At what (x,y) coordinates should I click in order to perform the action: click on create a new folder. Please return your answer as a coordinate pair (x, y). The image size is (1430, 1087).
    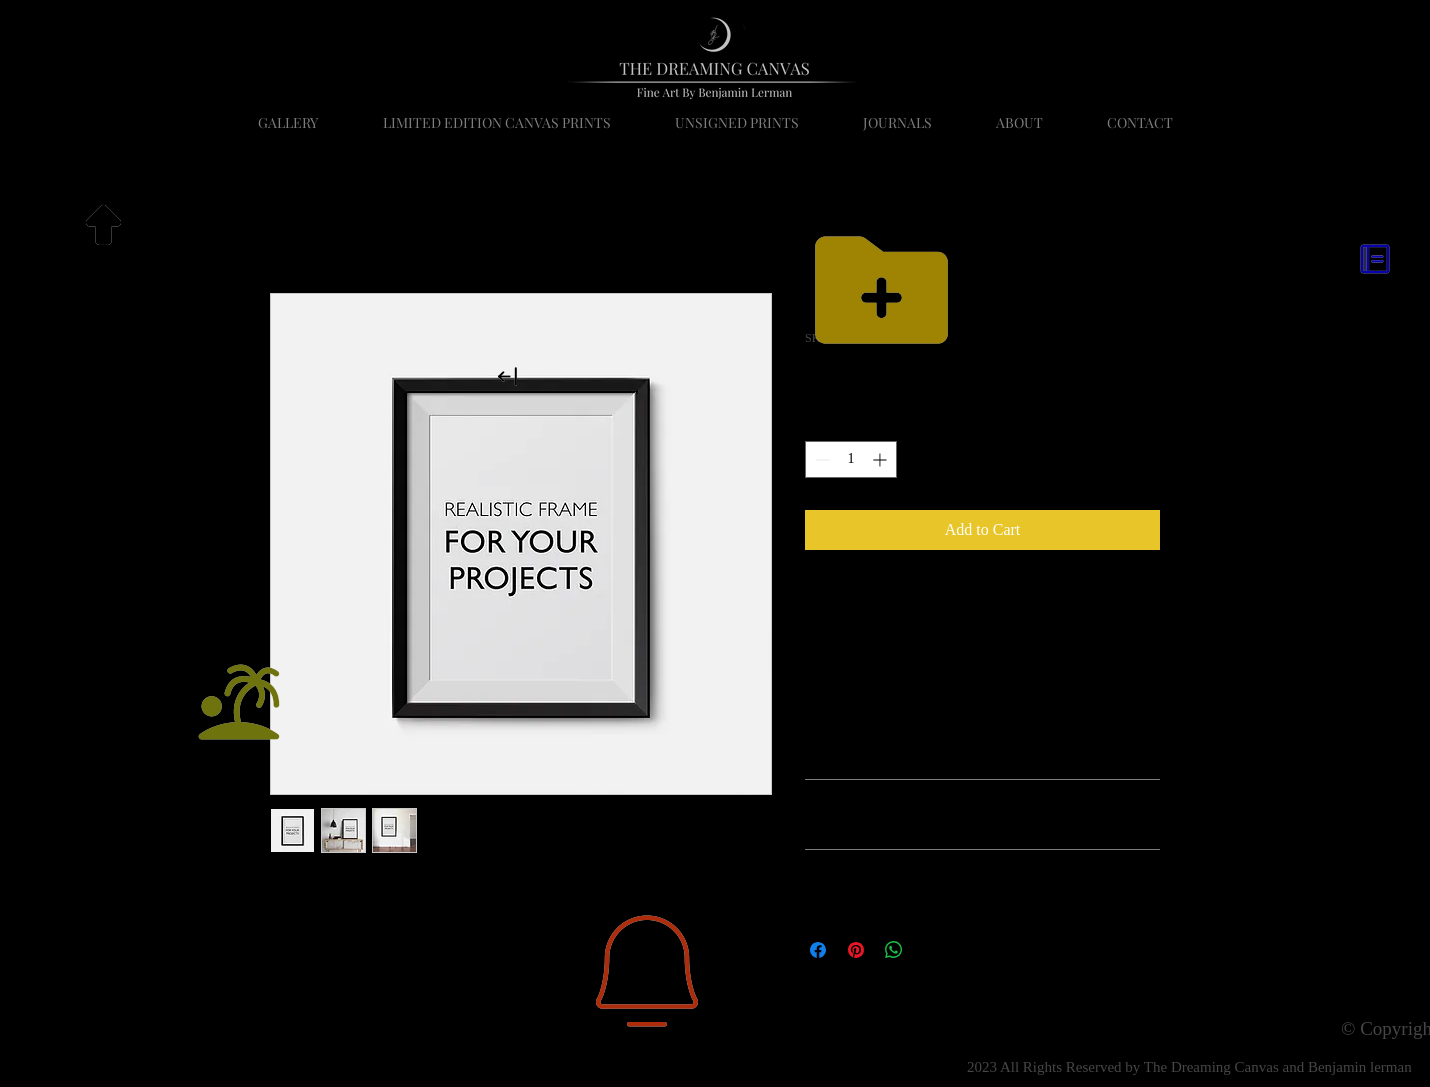
    Looking at the image, I should click on (881, 287).